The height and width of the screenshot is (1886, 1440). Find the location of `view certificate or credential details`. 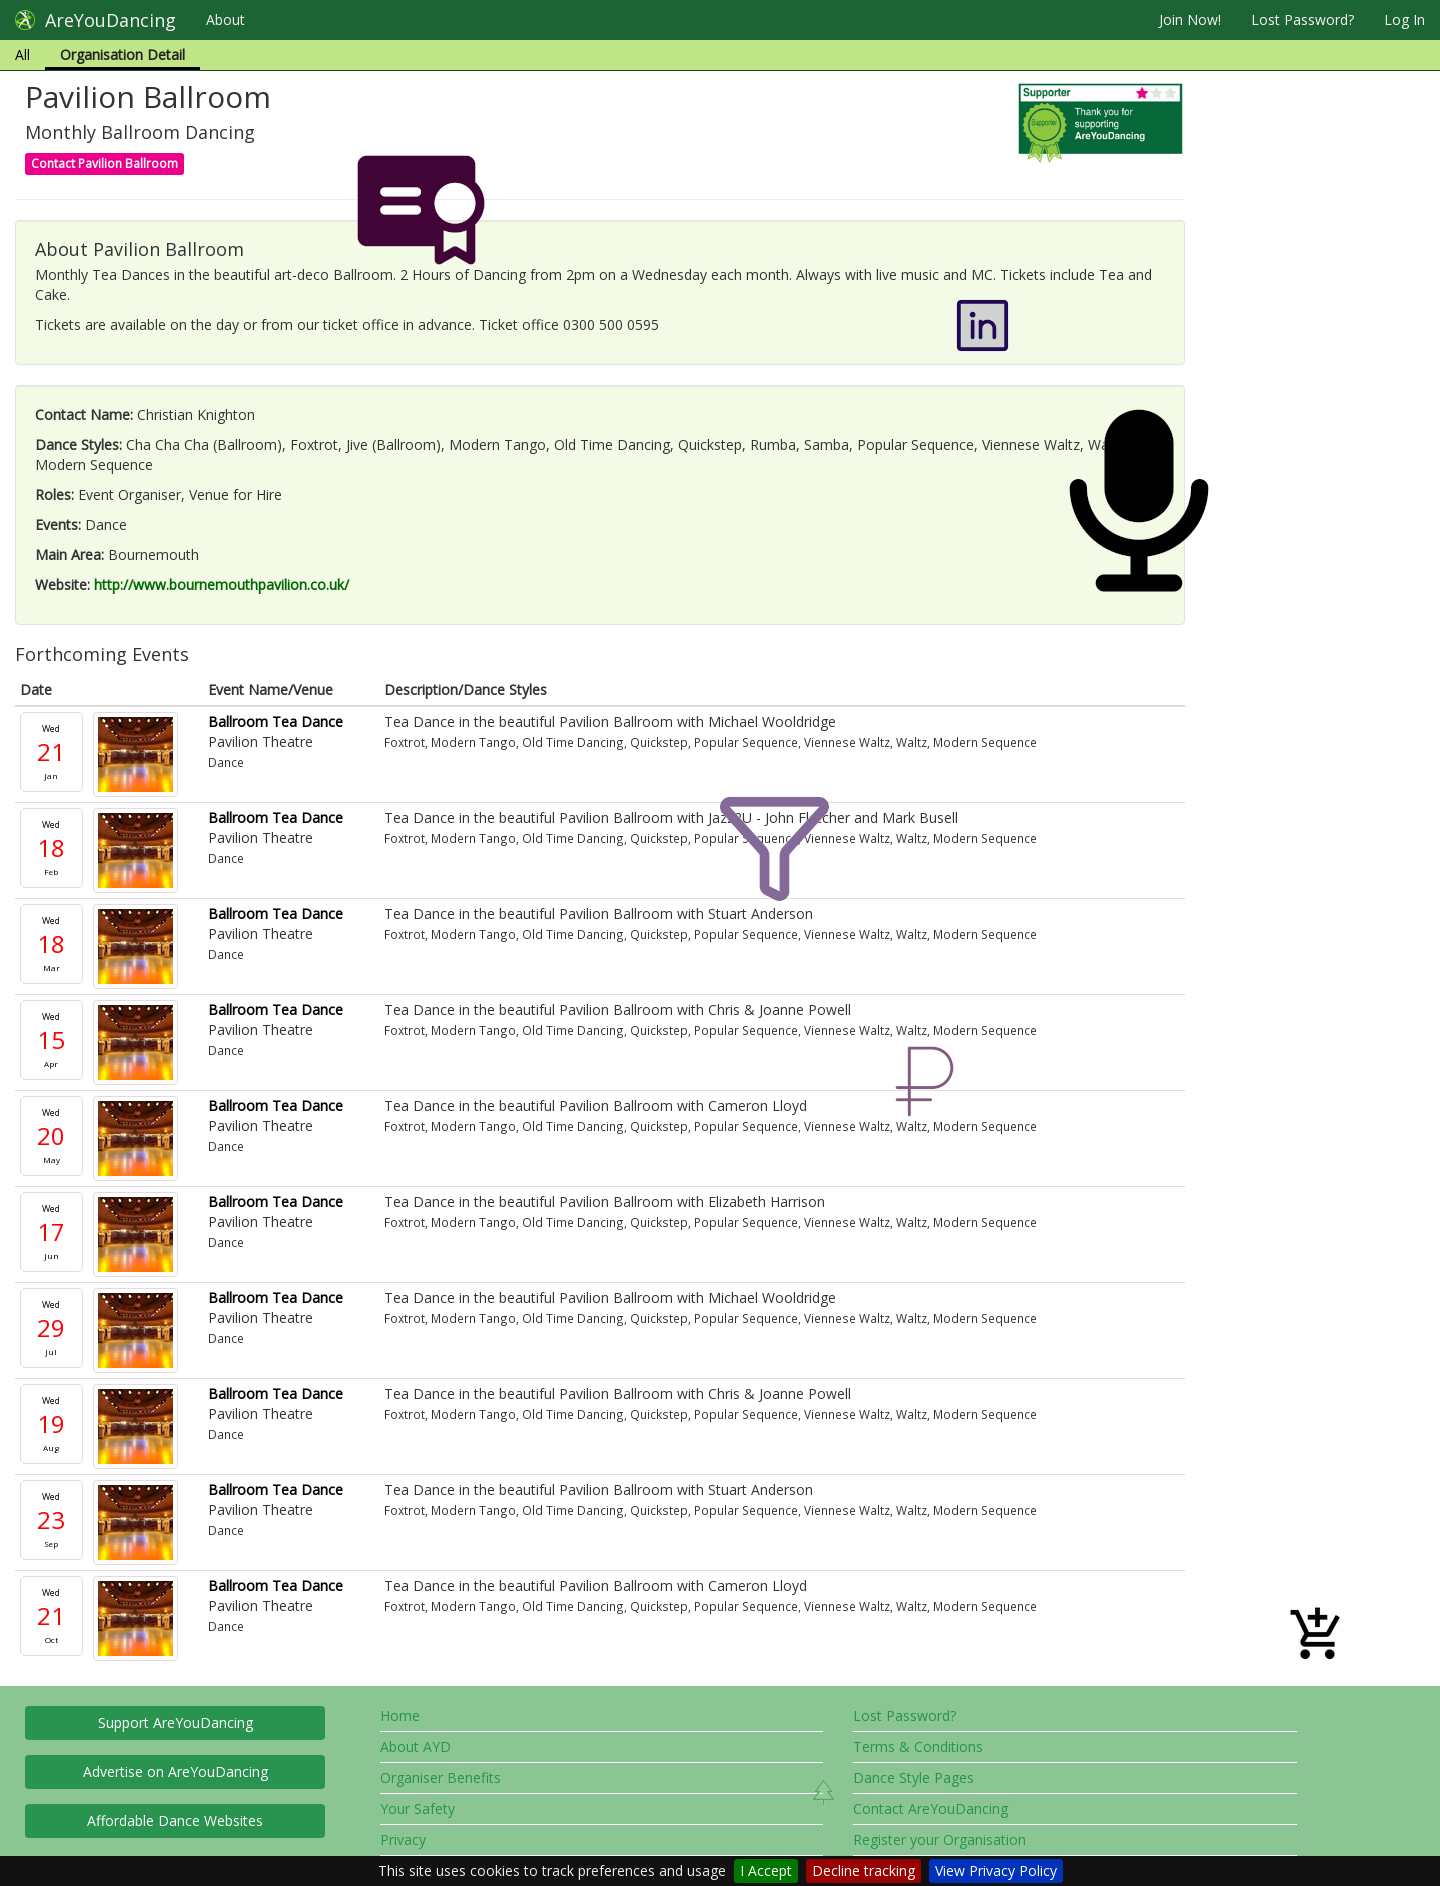

view certificate or credential details is located at coordinates (416, 205).